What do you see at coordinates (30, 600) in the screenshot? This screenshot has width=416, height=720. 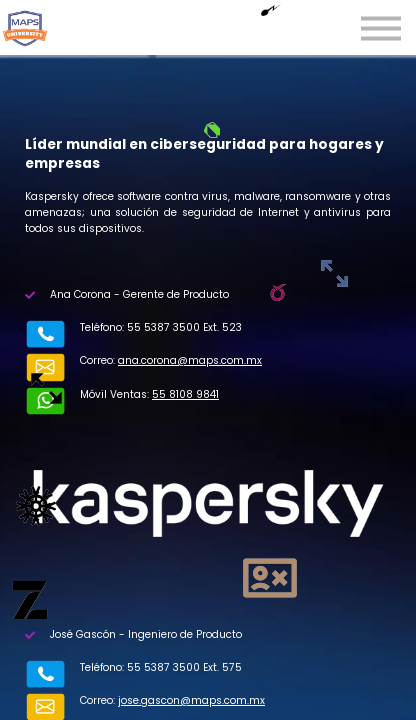 I see `OpenZeppelin brand logo` at bounding box center [30, 600].